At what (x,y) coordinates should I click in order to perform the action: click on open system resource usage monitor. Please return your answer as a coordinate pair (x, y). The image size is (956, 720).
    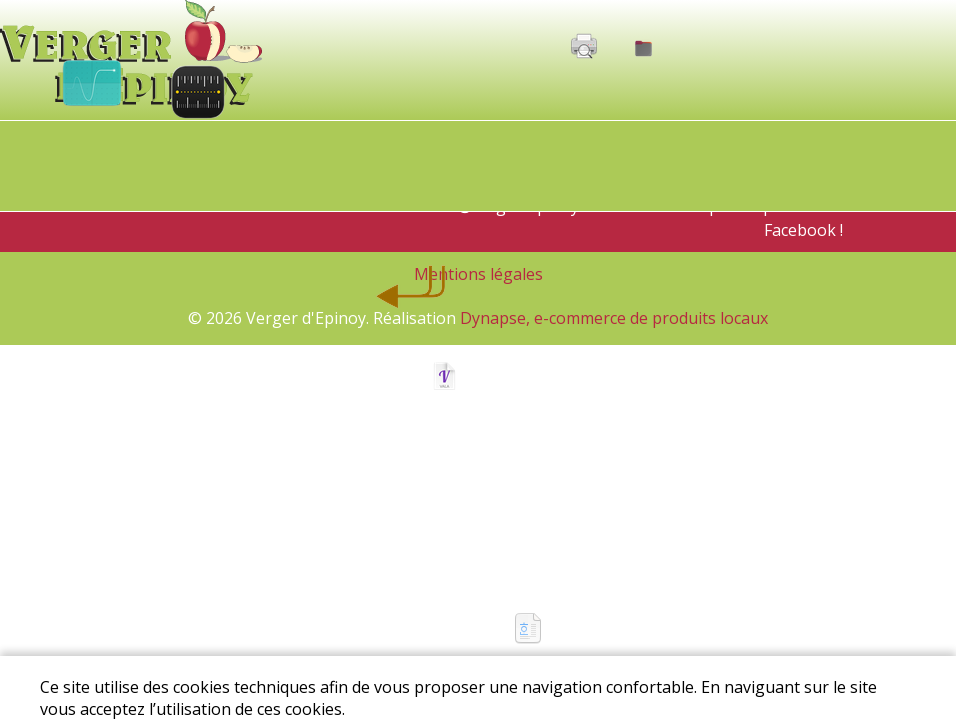
    Looking at the image, I should click on (92, 83).